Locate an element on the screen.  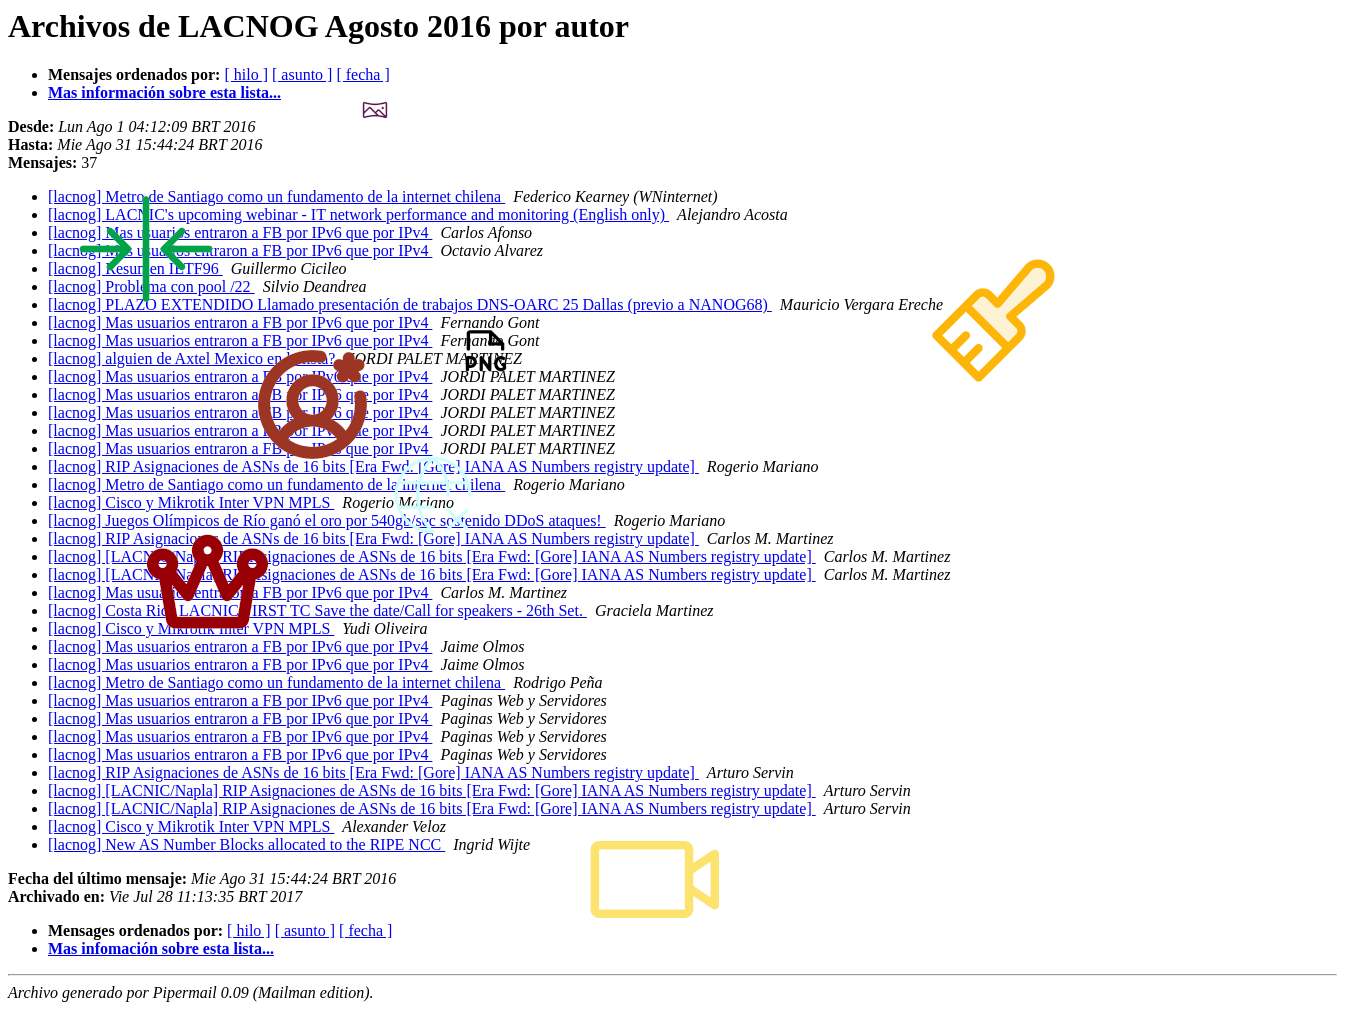
no internet connection is located at coordinates (433, 495).